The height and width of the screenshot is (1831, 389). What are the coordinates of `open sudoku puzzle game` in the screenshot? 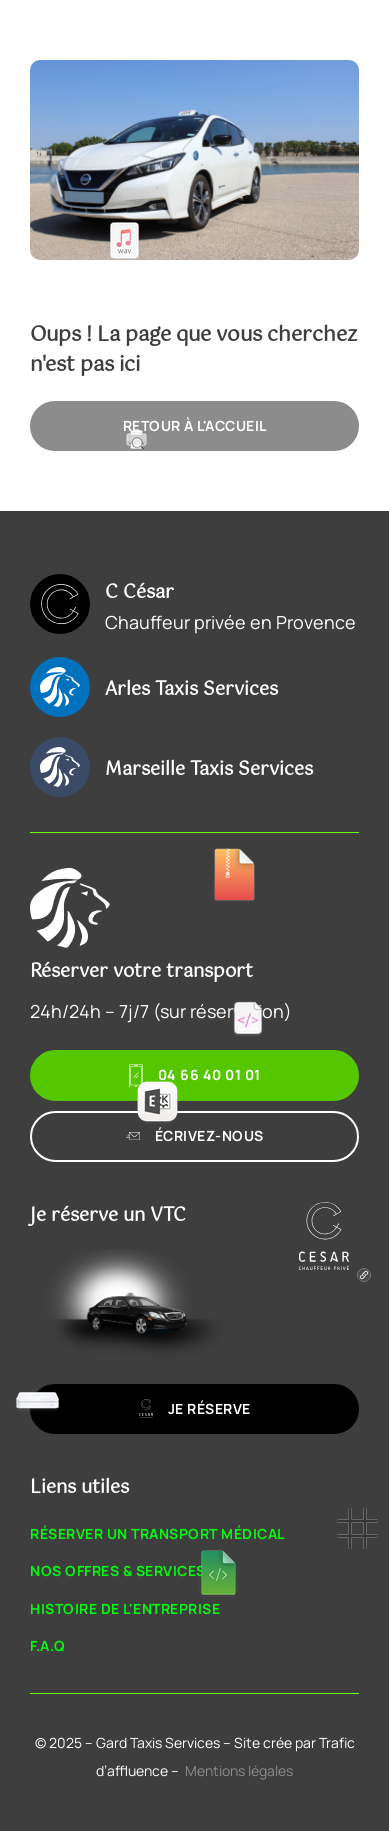 It's located at (357, 1528).